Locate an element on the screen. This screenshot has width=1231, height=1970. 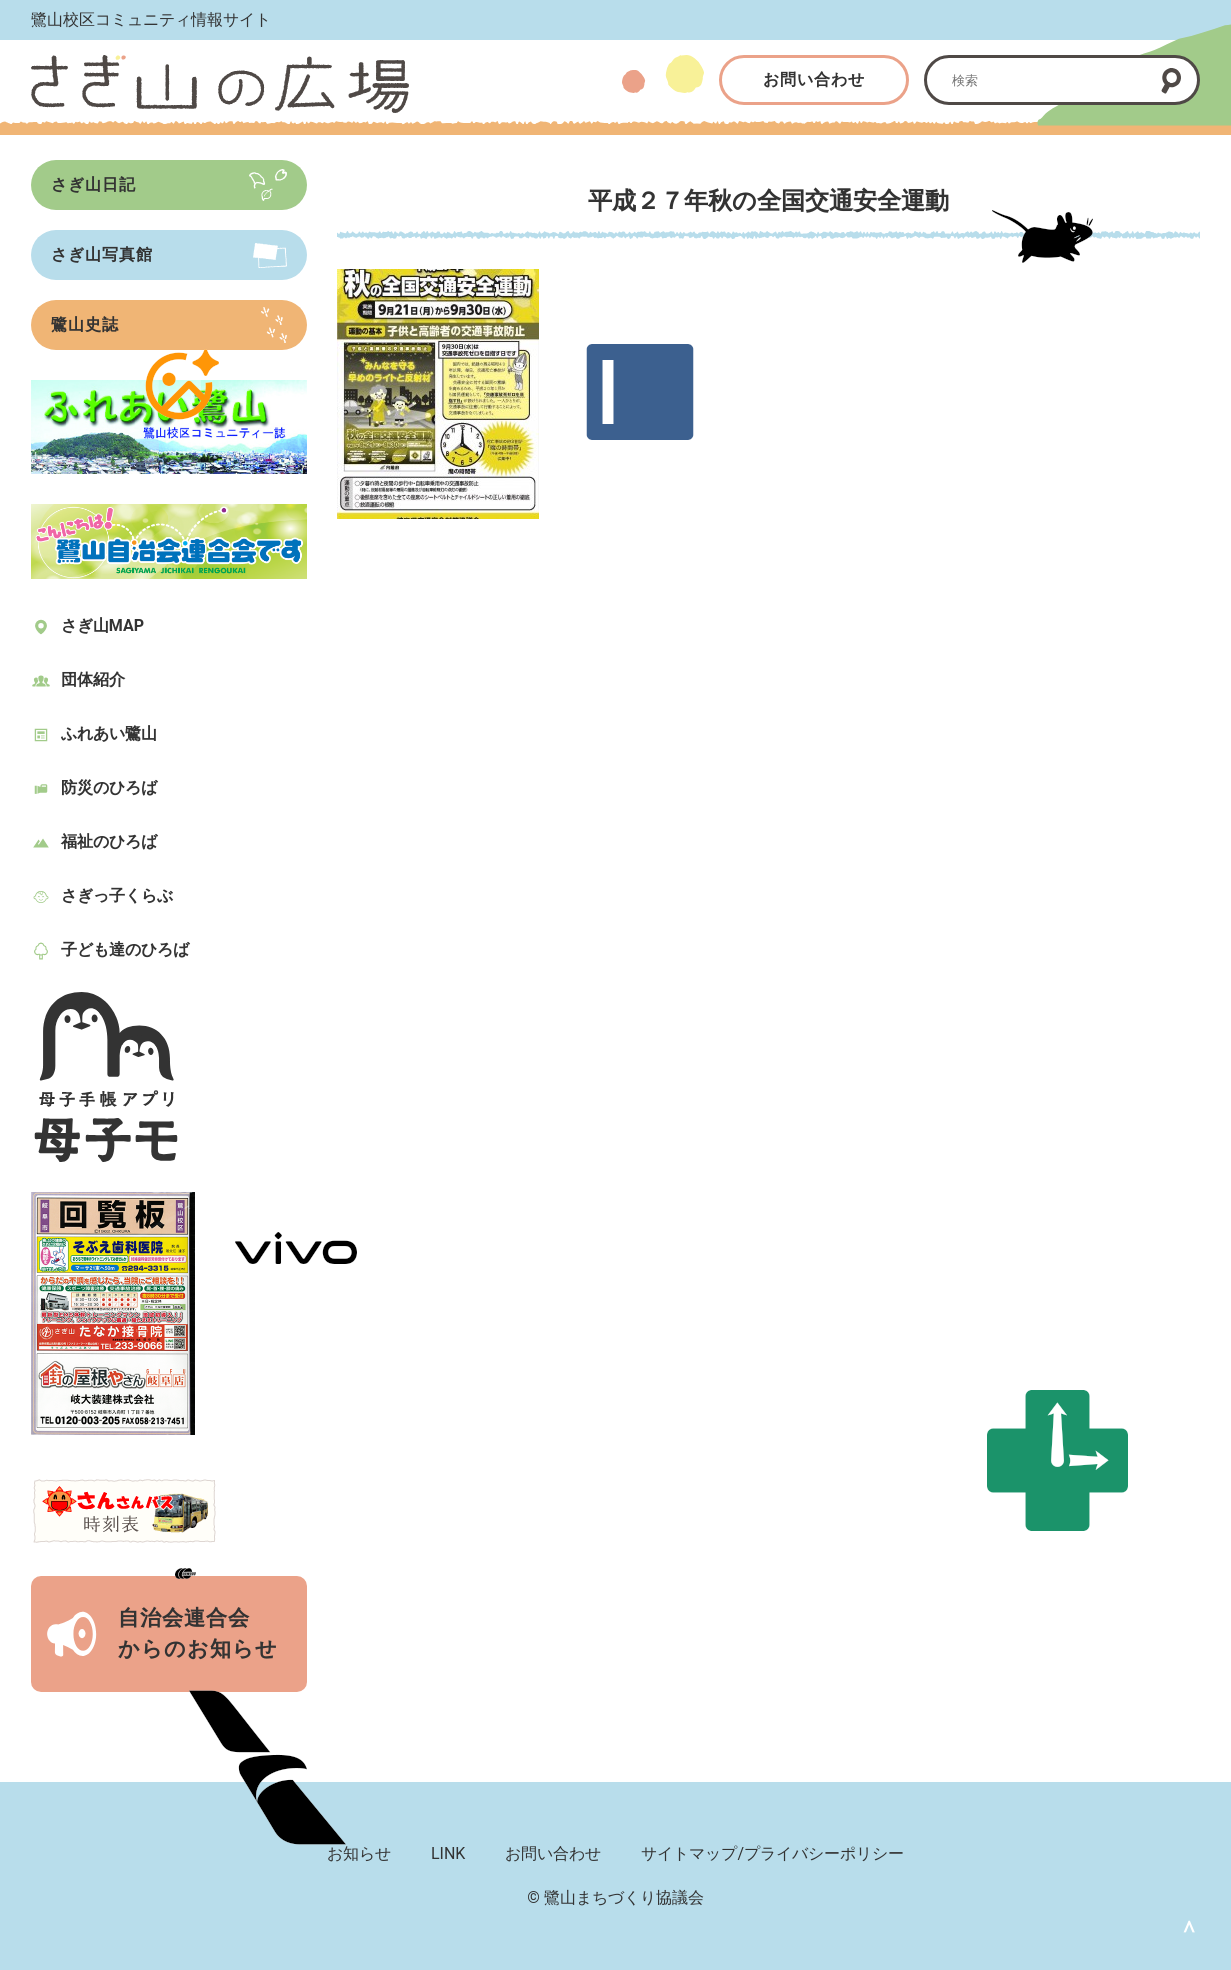
open the American Airlines app is located at coordinates (267, 1767).